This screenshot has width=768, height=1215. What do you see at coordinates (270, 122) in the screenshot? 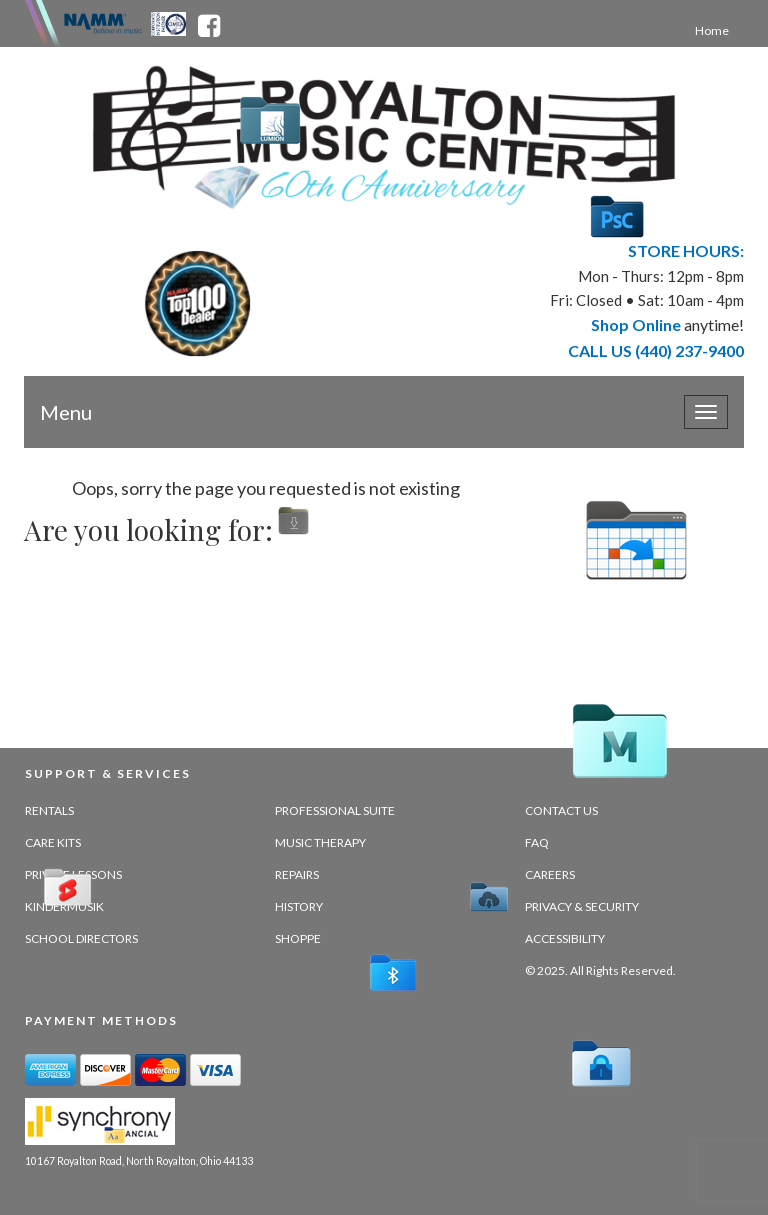
I see `open lumion project files folder` at bounding box center [270, 122].